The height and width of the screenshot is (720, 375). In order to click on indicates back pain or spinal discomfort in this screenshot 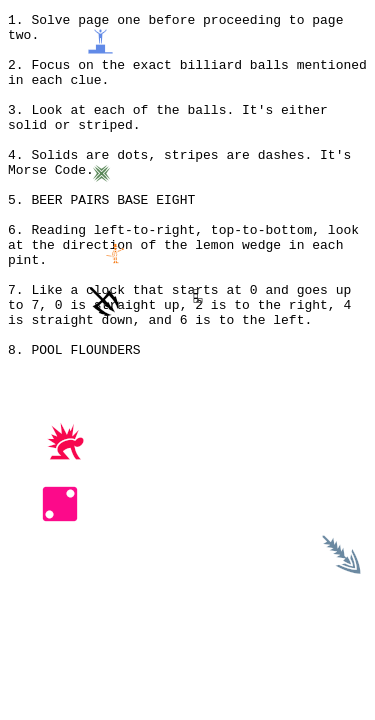, I will do `click(65, 441)`.